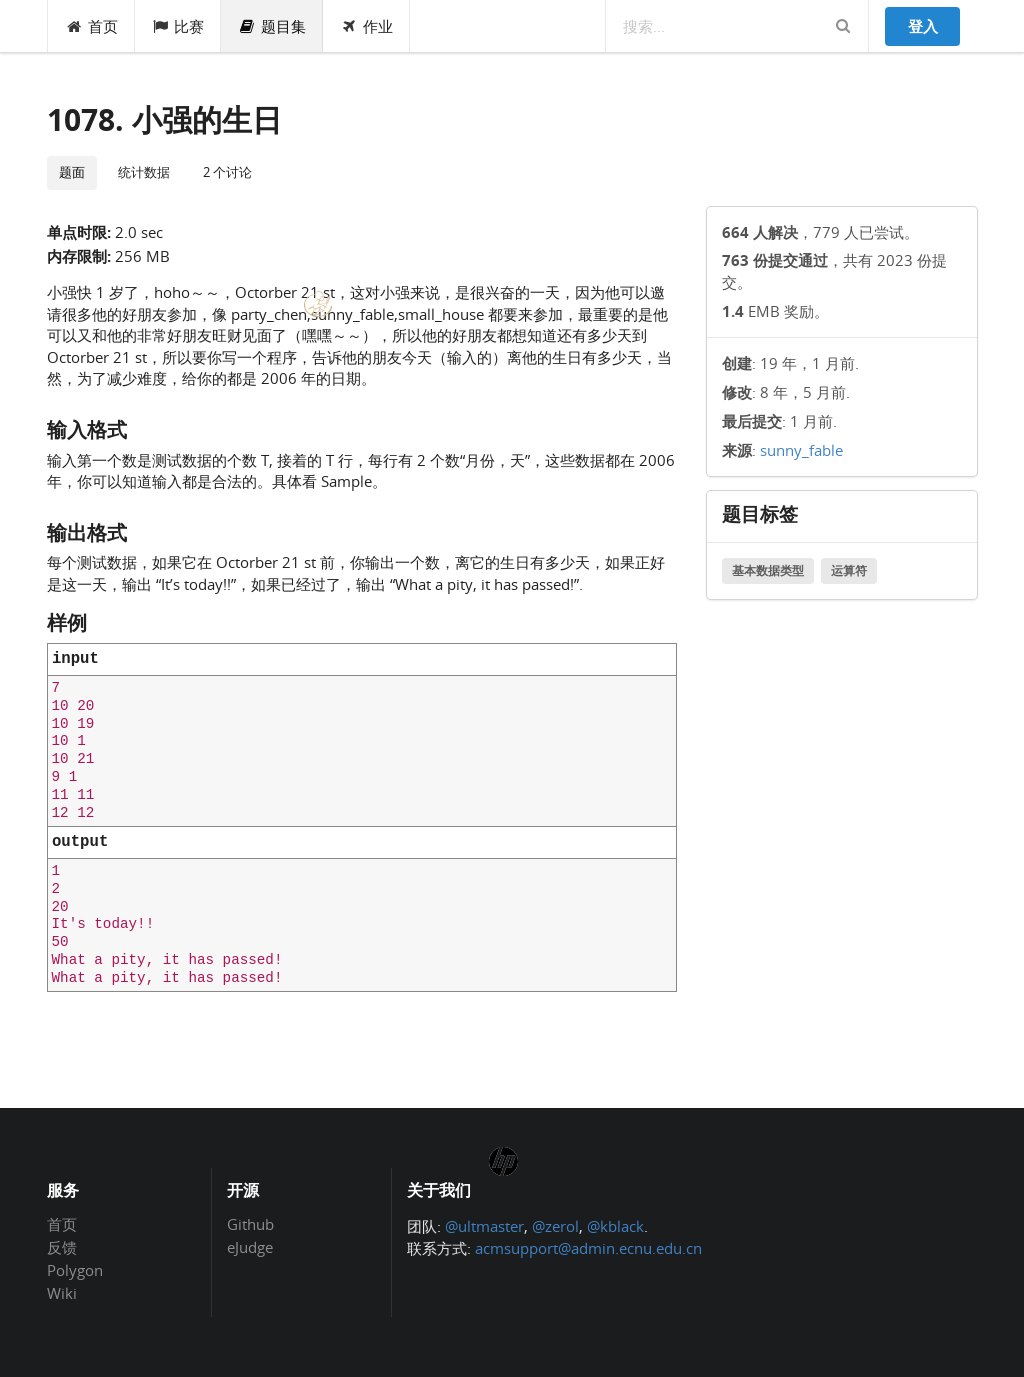  I want to click on HP brand logo, so click(503, 1161).